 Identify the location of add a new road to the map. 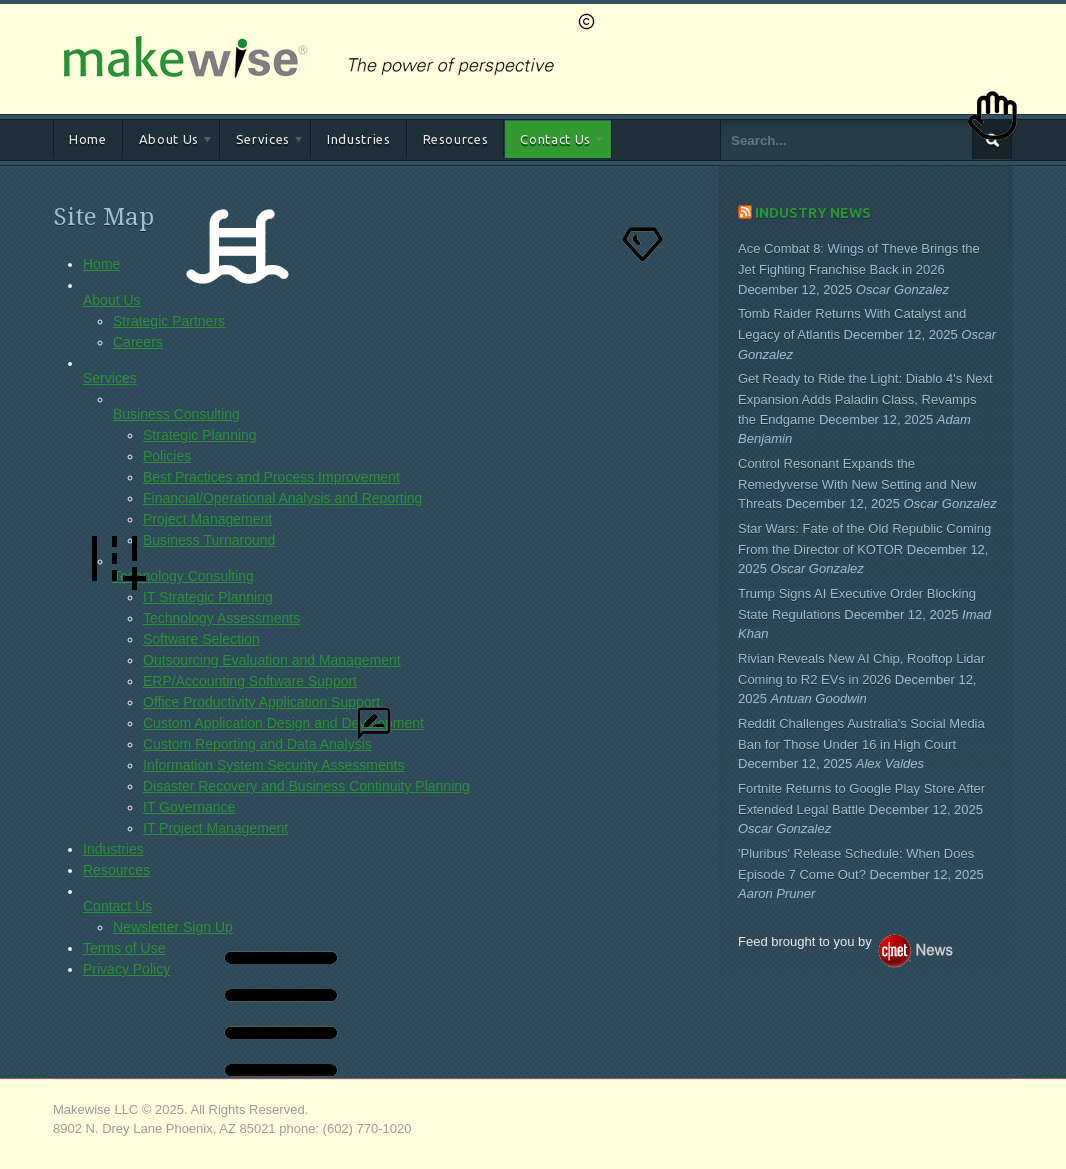
(114, 558).